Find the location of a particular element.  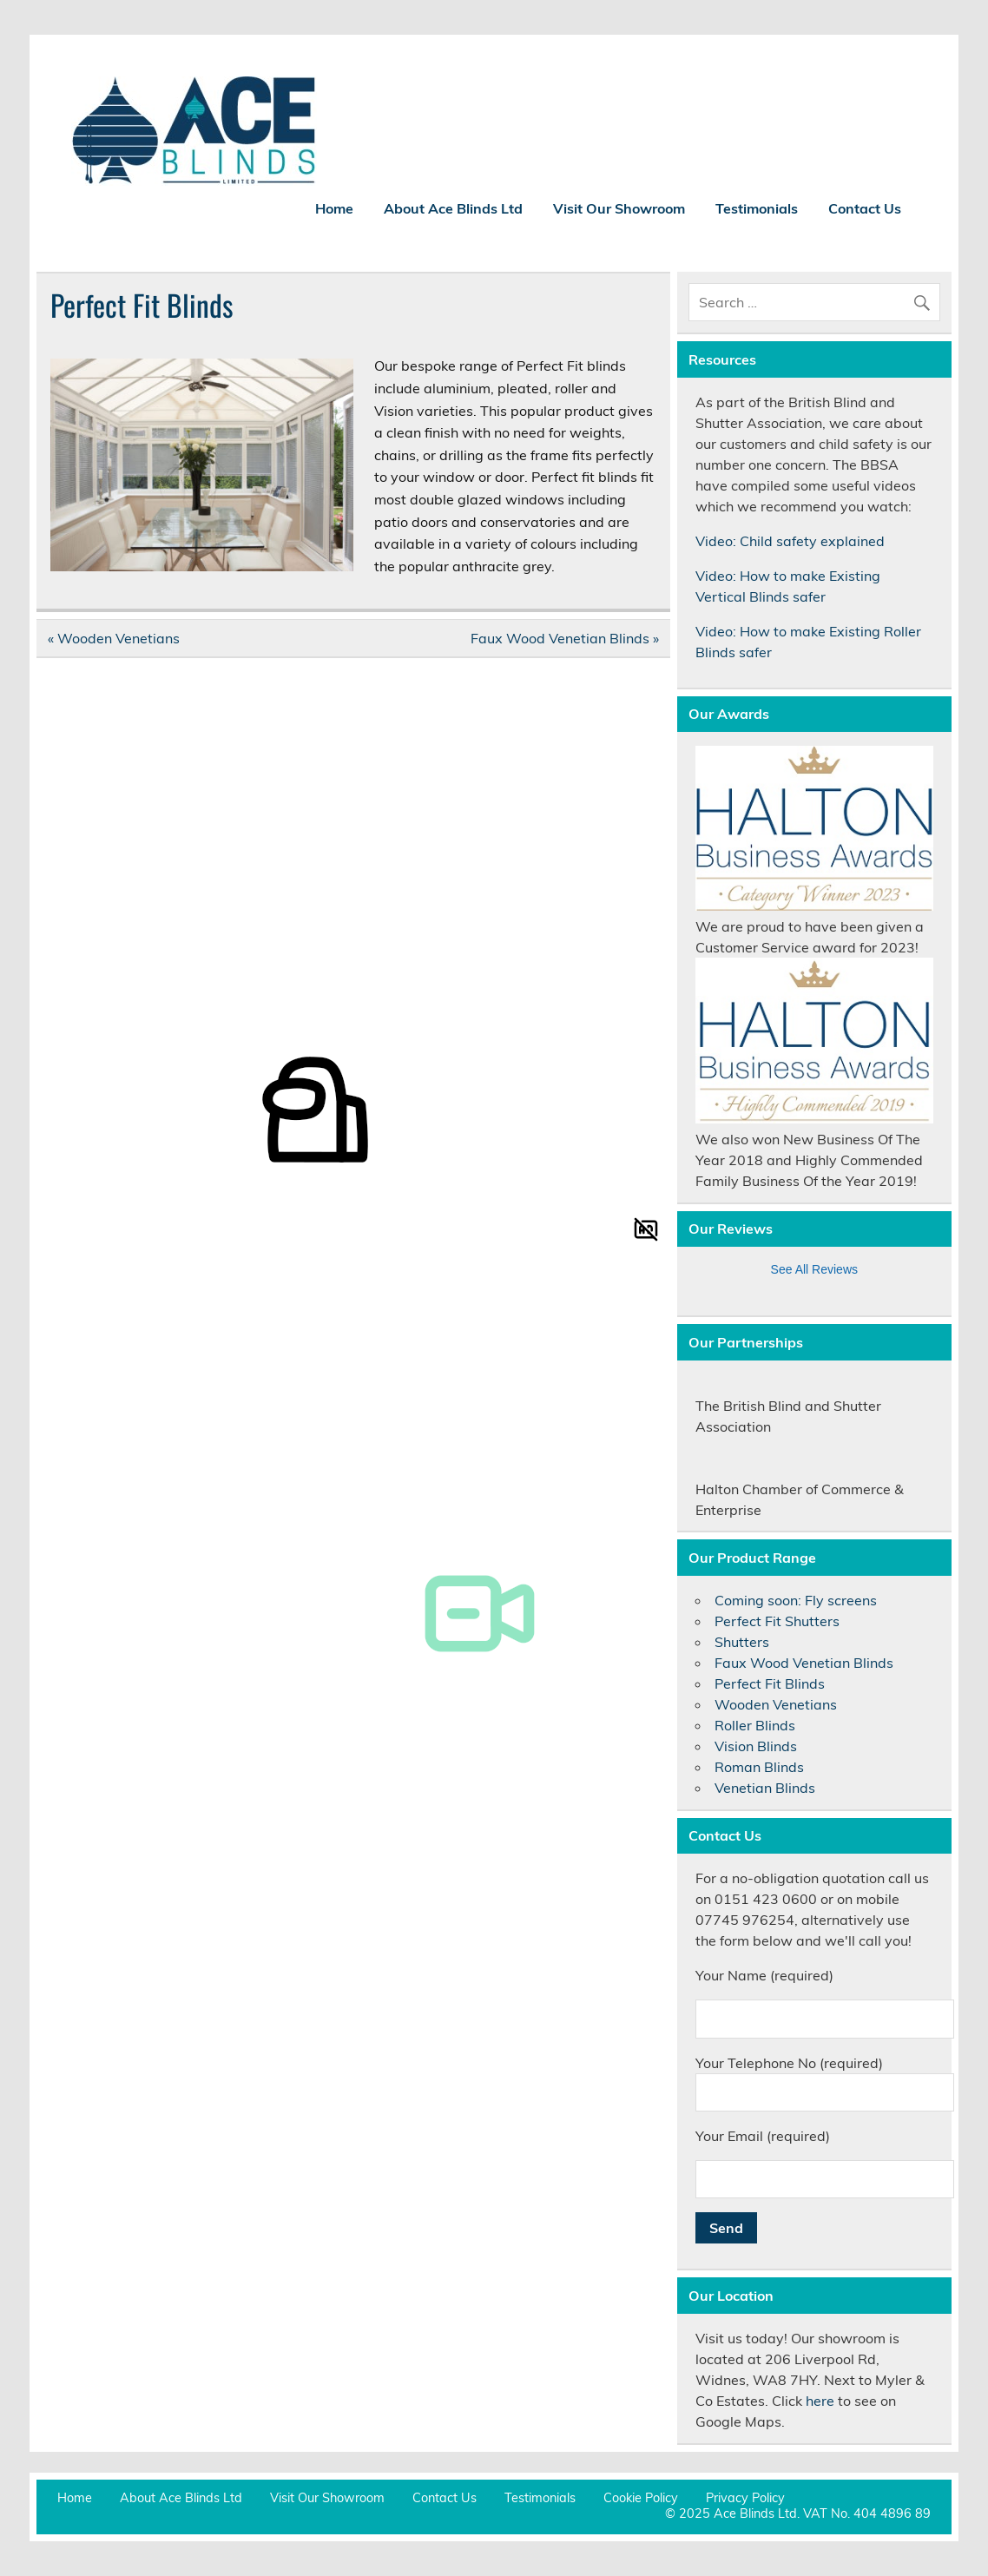

among us game logo is located at coordinates (315, 1110).